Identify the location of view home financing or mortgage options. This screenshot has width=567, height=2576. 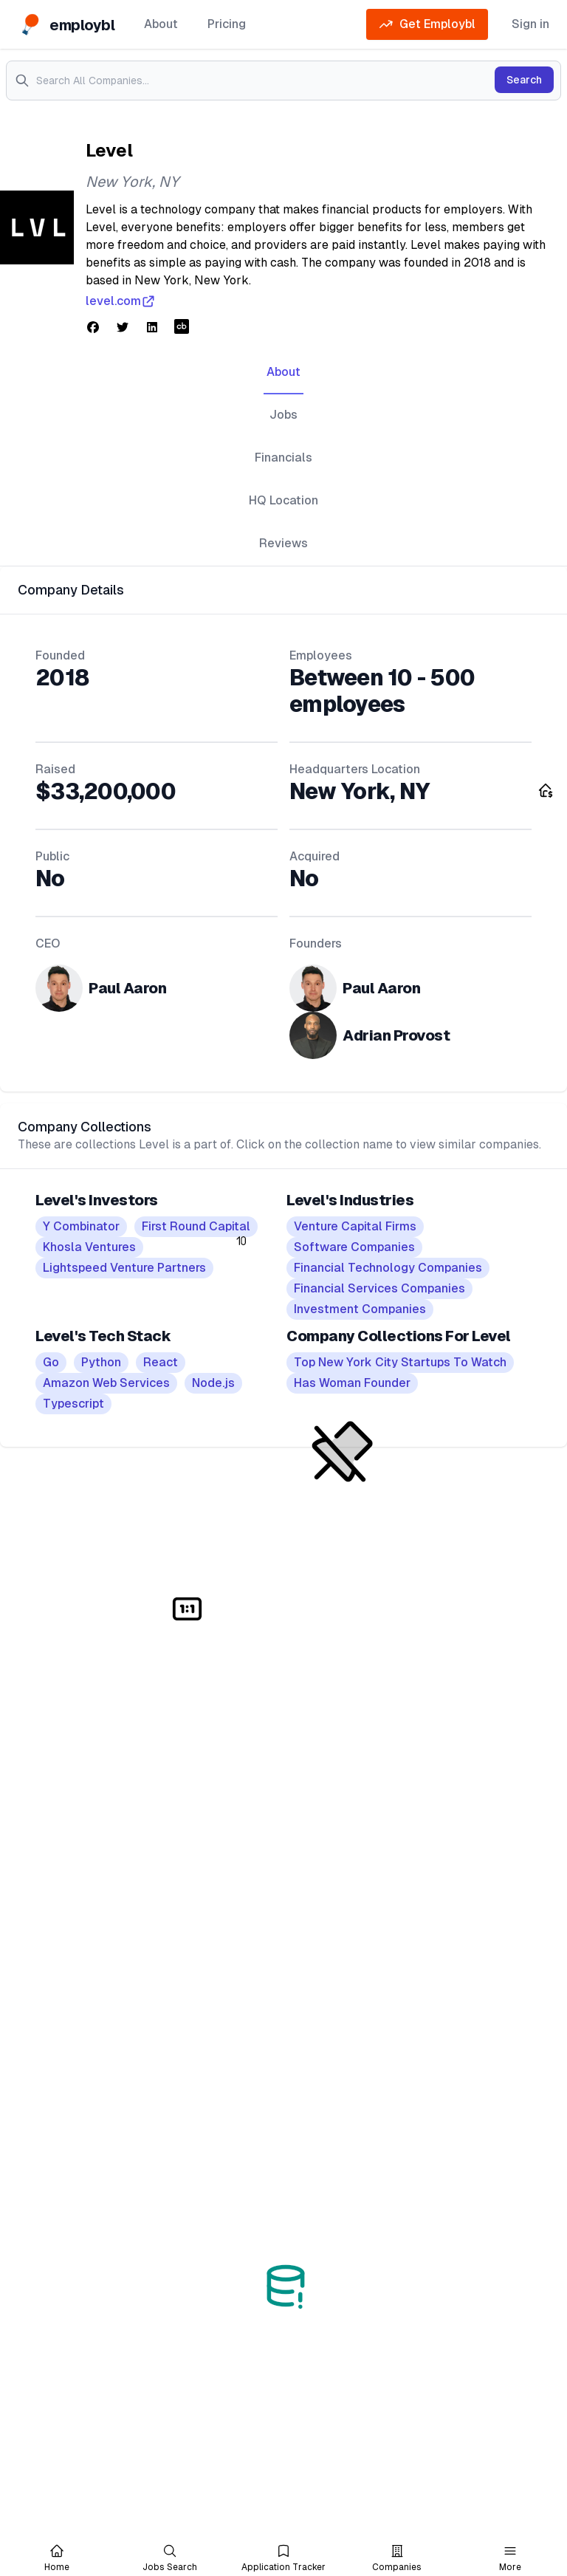
(546, 790).